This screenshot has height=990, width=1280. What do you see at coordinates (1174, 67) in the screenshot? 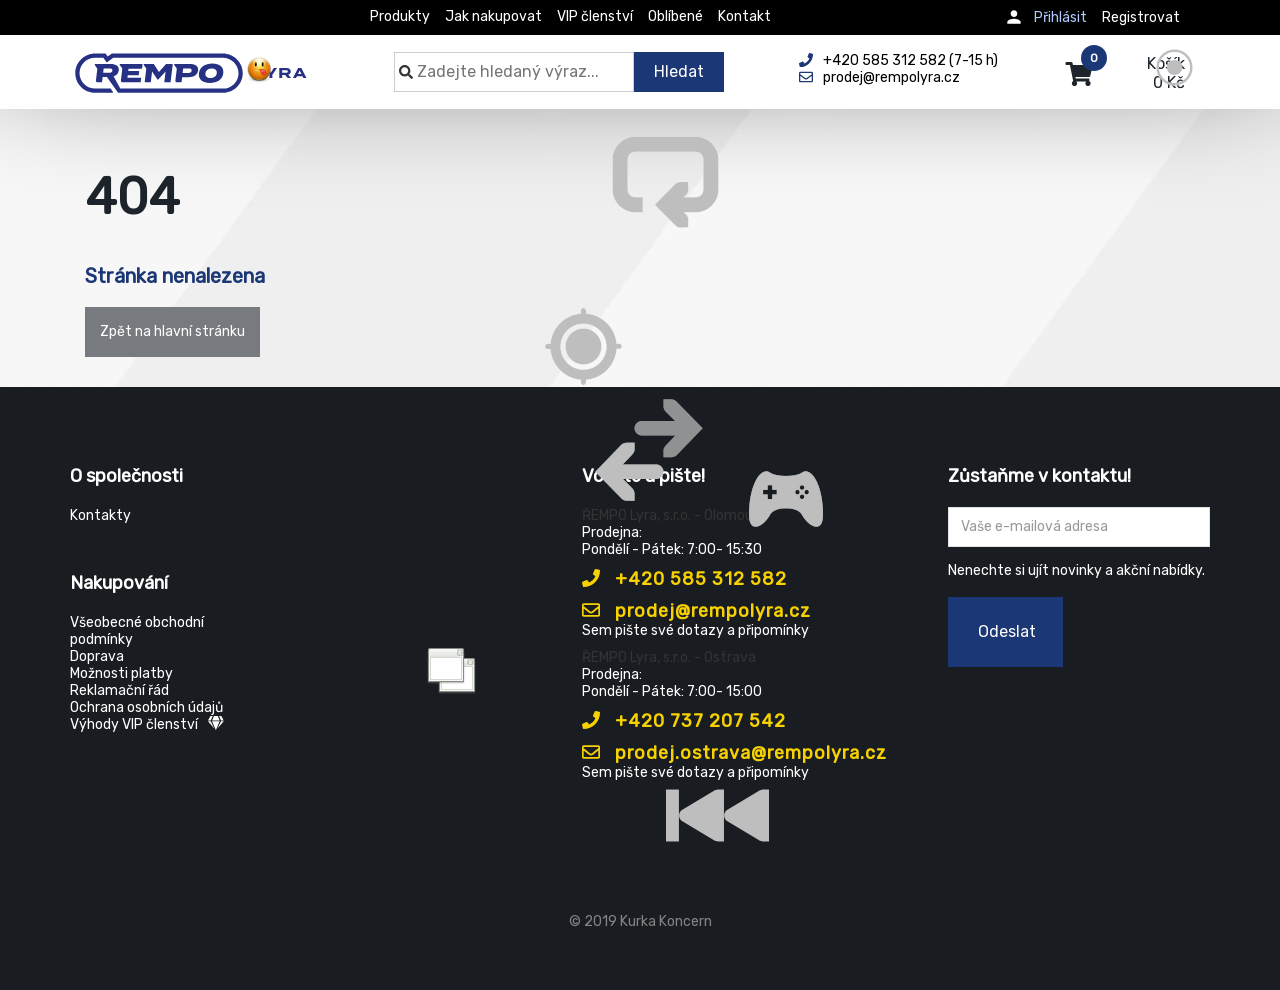
I see `indicates a selected radio button option` at bounding box center [1174, 67].